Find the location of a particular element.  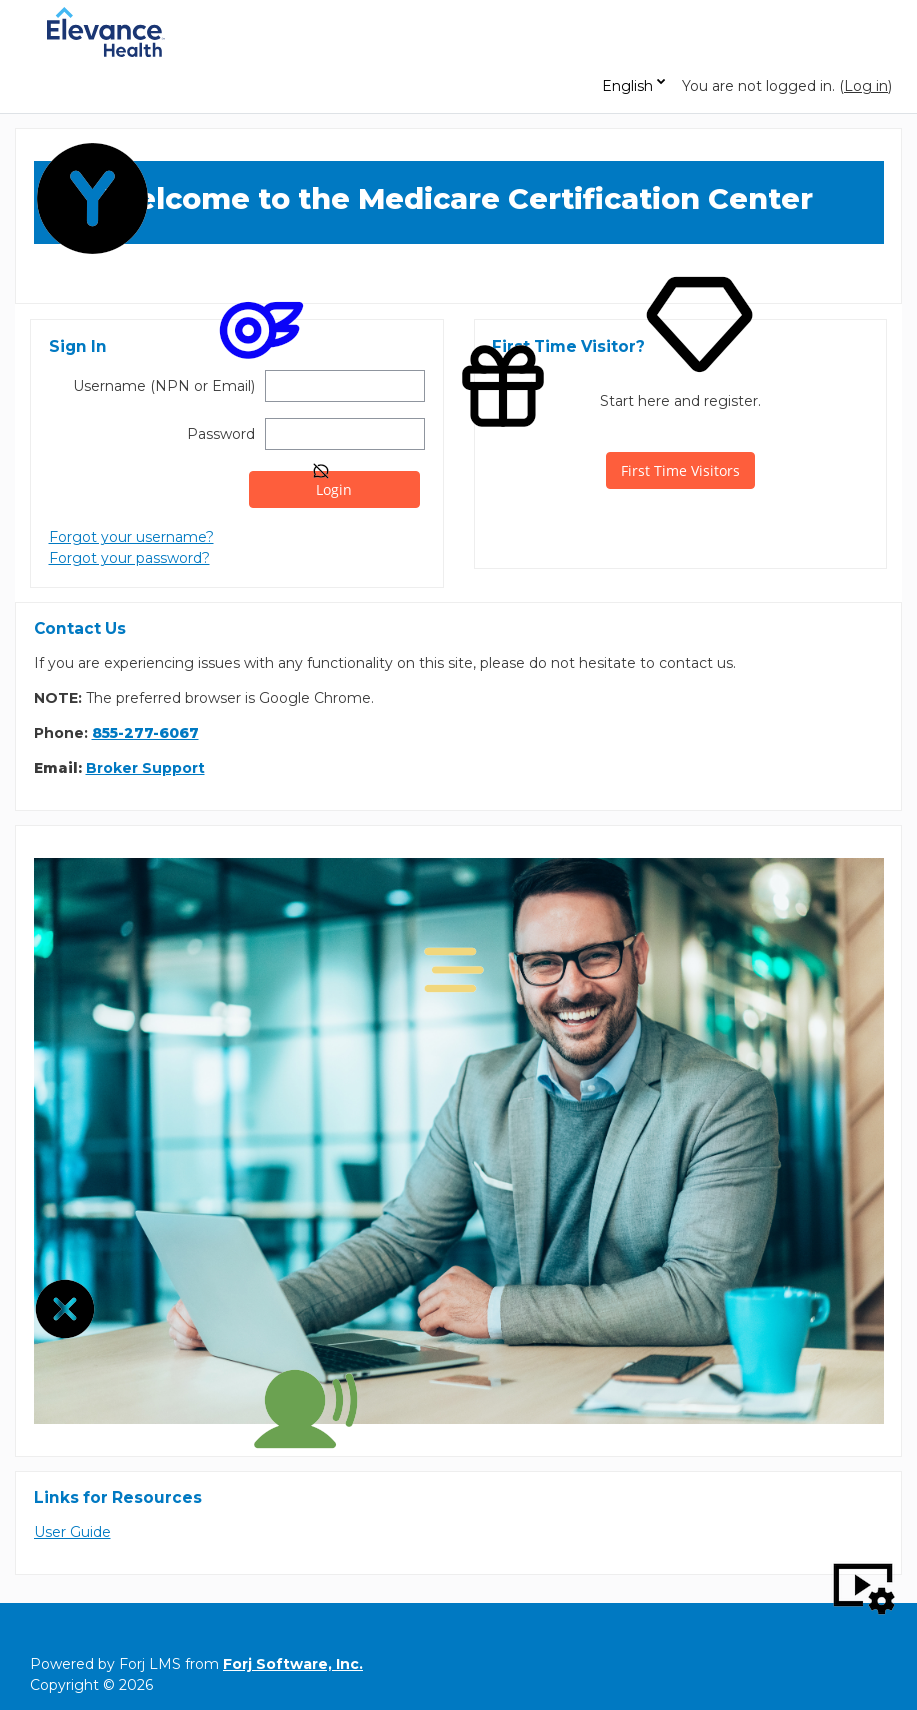

open Sketch design app is located at coordinates (699, 324).